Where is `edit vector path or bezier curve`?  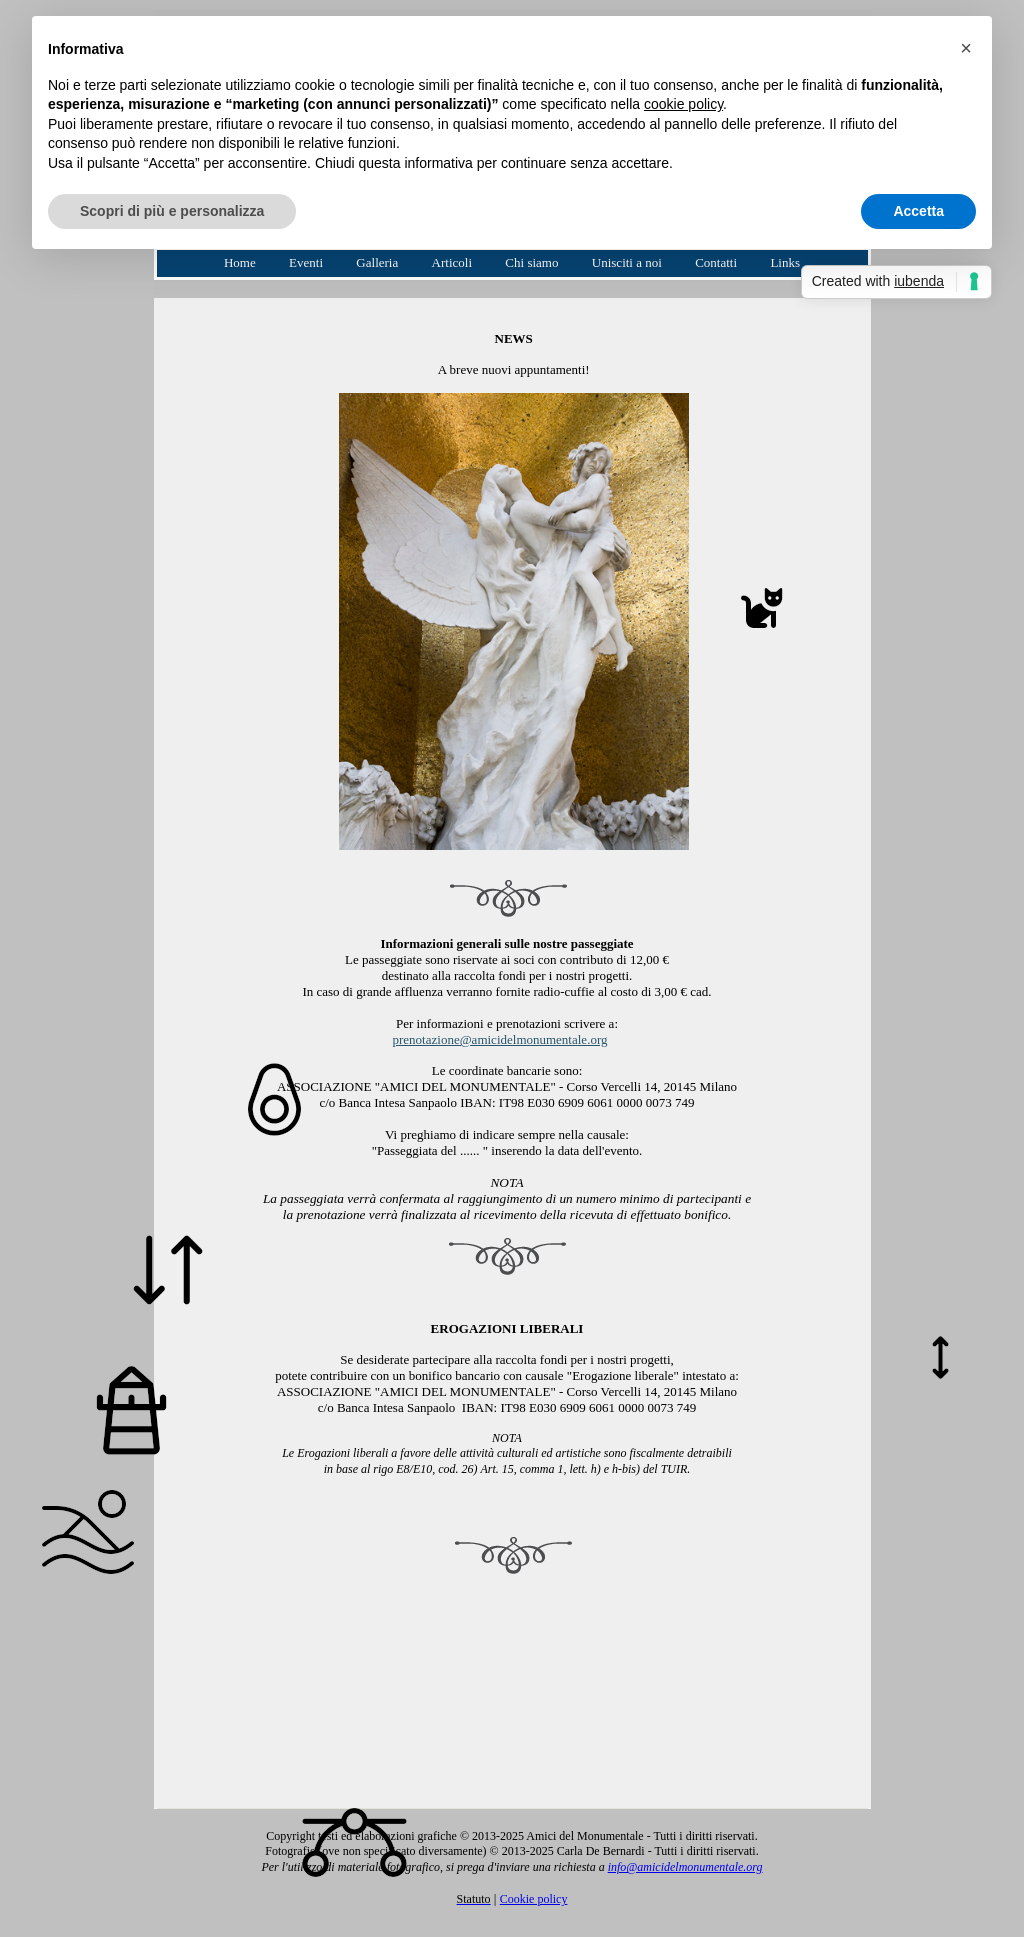
edit vector path or bezier curve is located at coordinates (354, 1842).